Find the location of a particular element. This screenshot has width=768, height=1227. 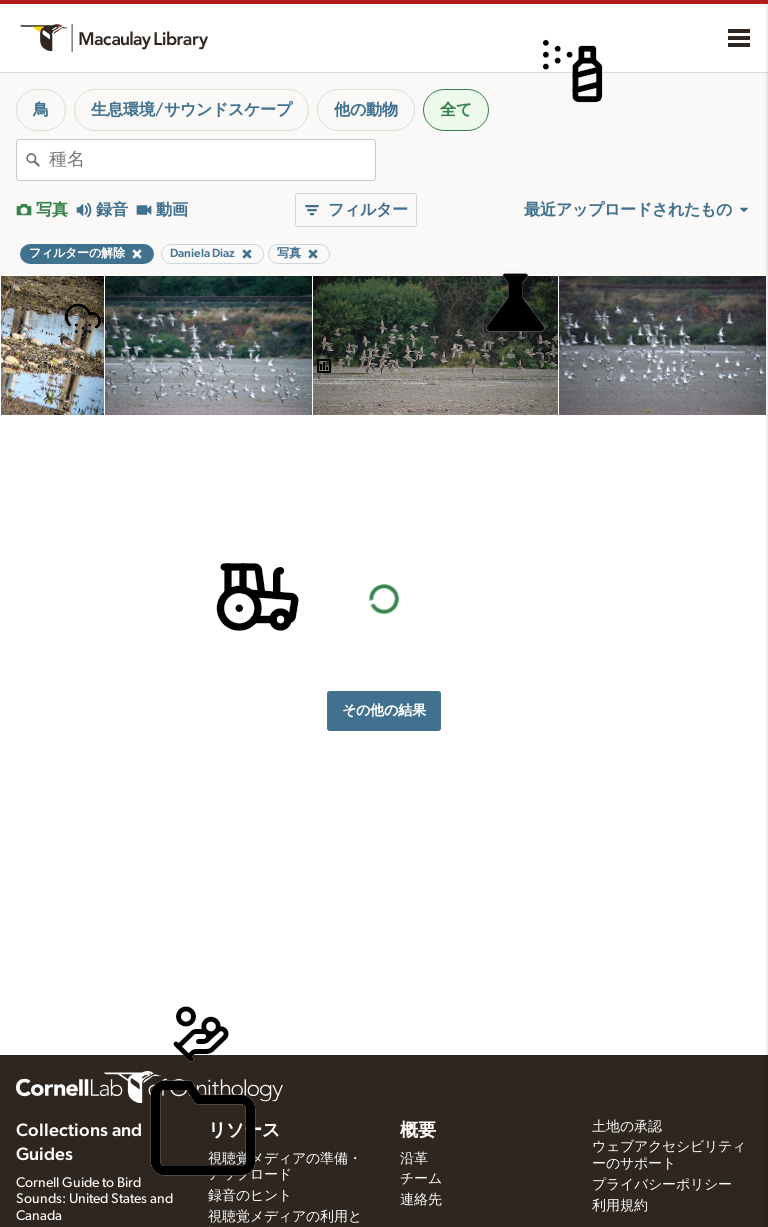

access science or laboratory features is located at coordinates (515, 302).